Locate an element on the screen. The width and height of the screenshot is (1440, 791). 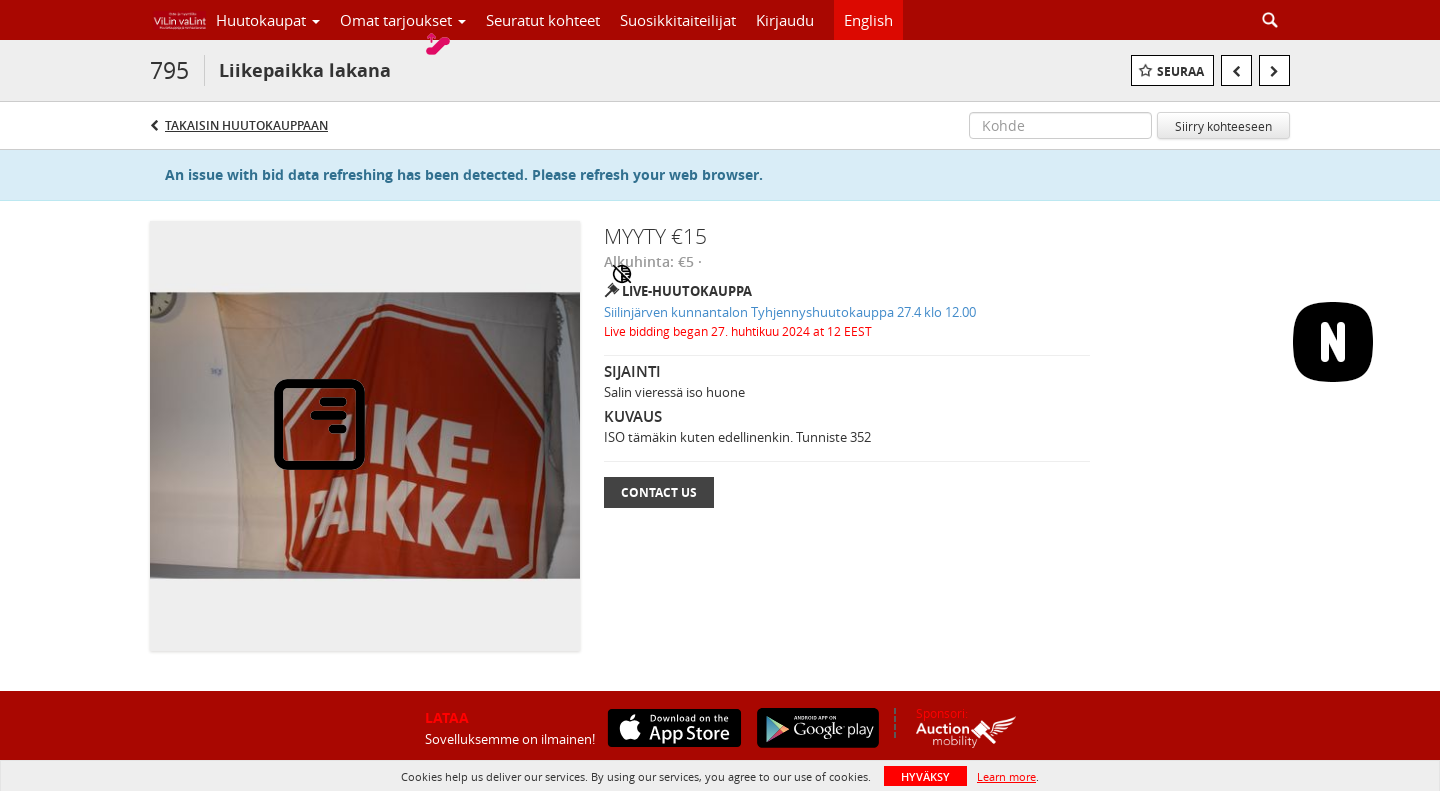
indicates an item starting with the letter N is located at coordinates (1333, 342).